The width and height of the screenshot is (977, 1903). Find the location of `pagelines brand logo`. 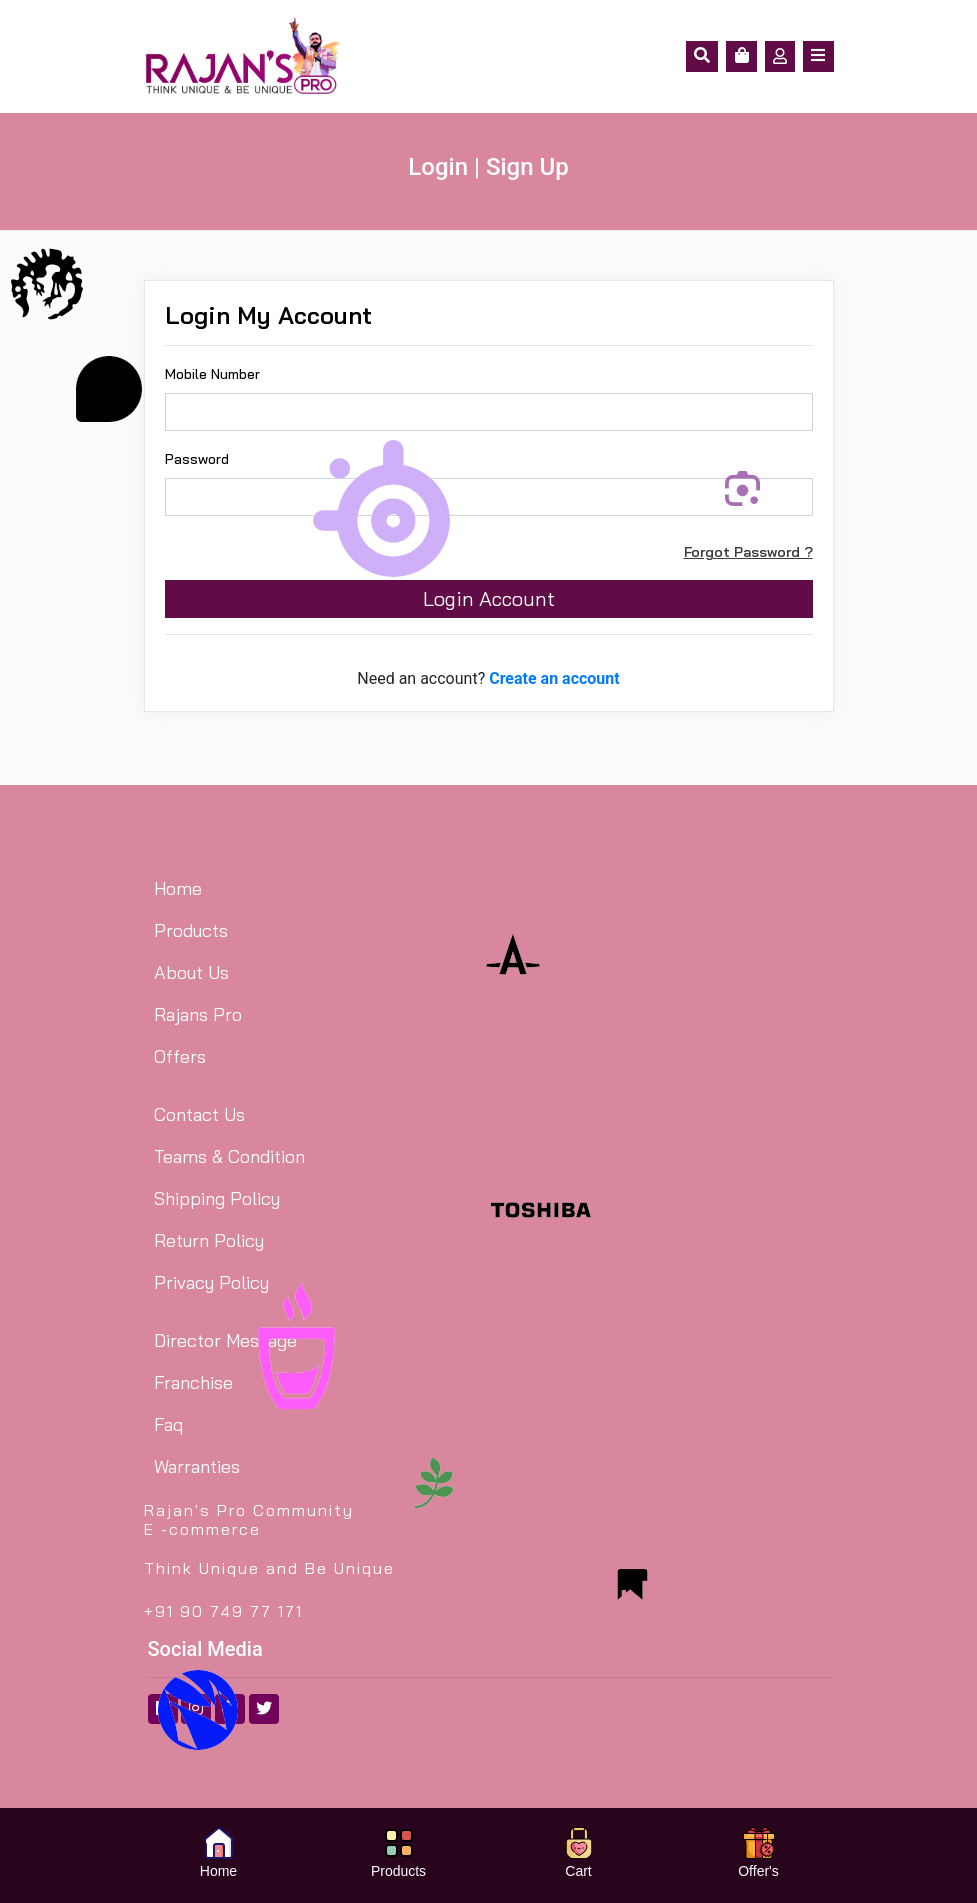

pagelines brand logo is located at coordinates (434, 1483).